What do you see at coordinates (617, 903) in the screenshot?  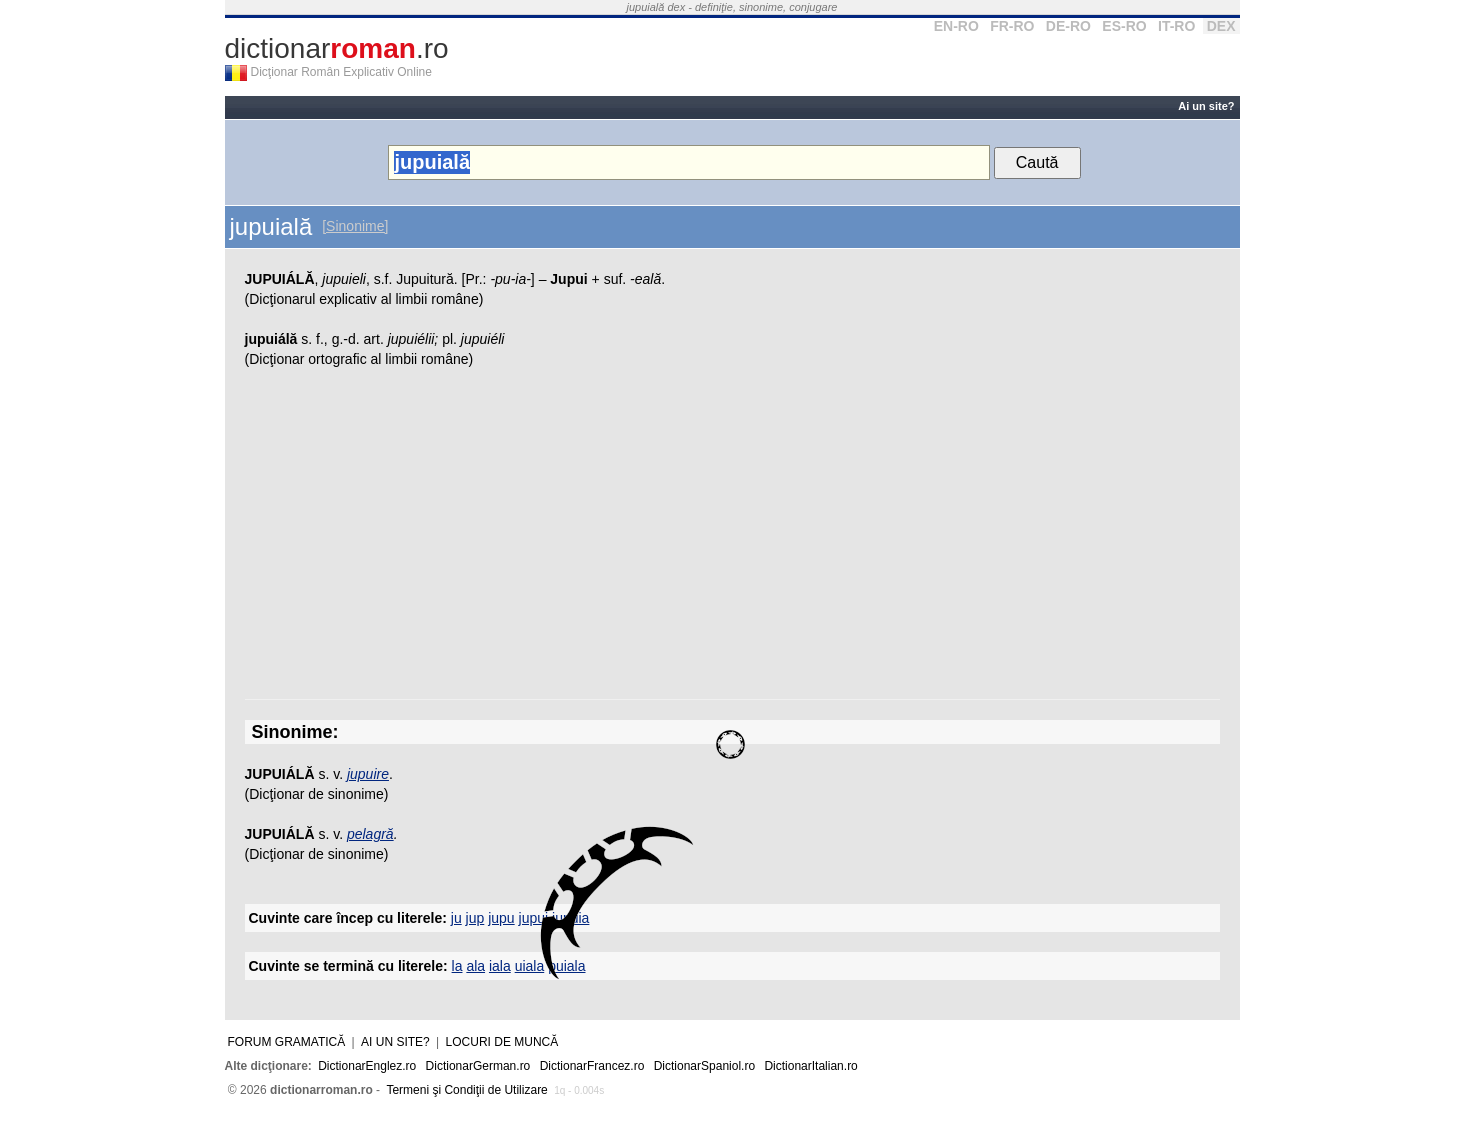 I see `select the bat'leth weapon in a game inventory` at bounding box center [617, 903].